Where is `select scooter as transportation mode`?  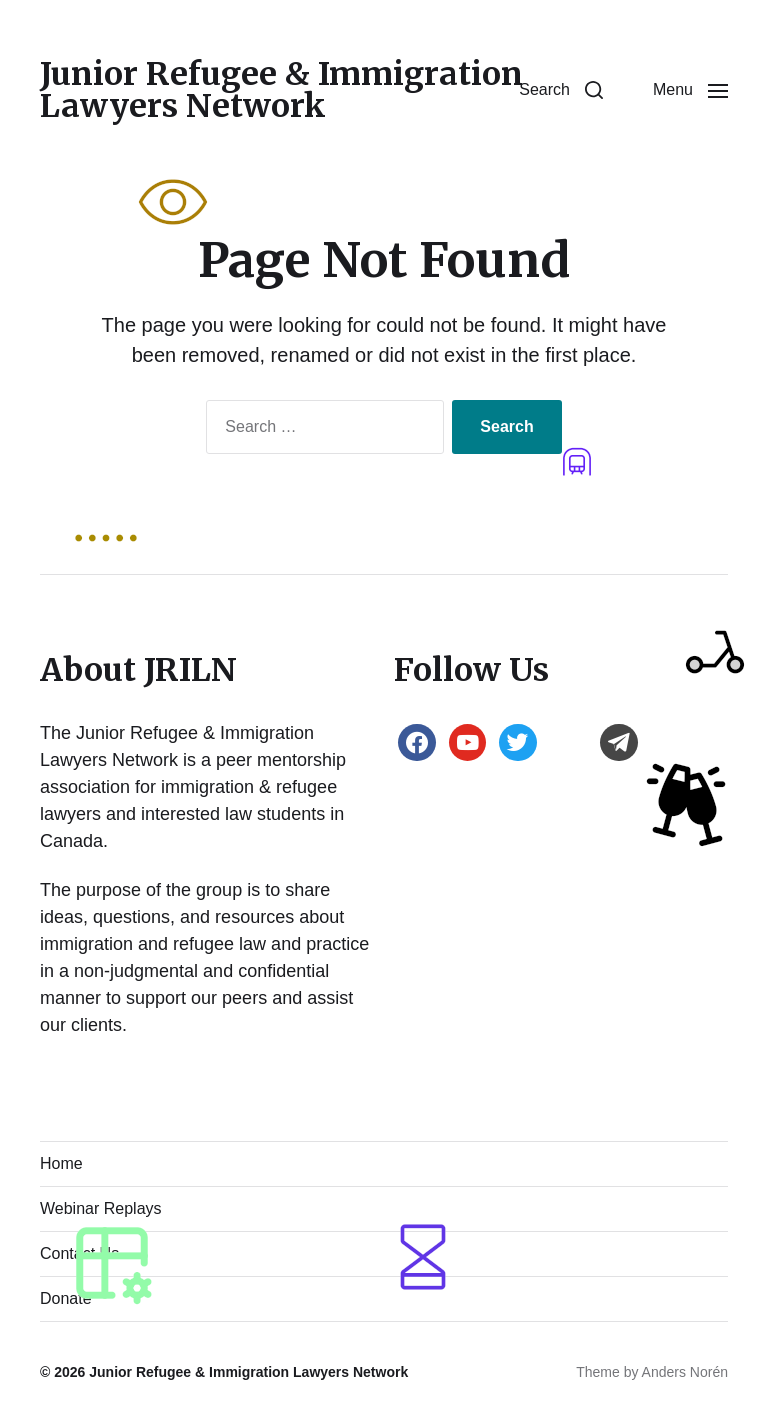
select scooter as transportation mode is located at coordinates (715, 654).